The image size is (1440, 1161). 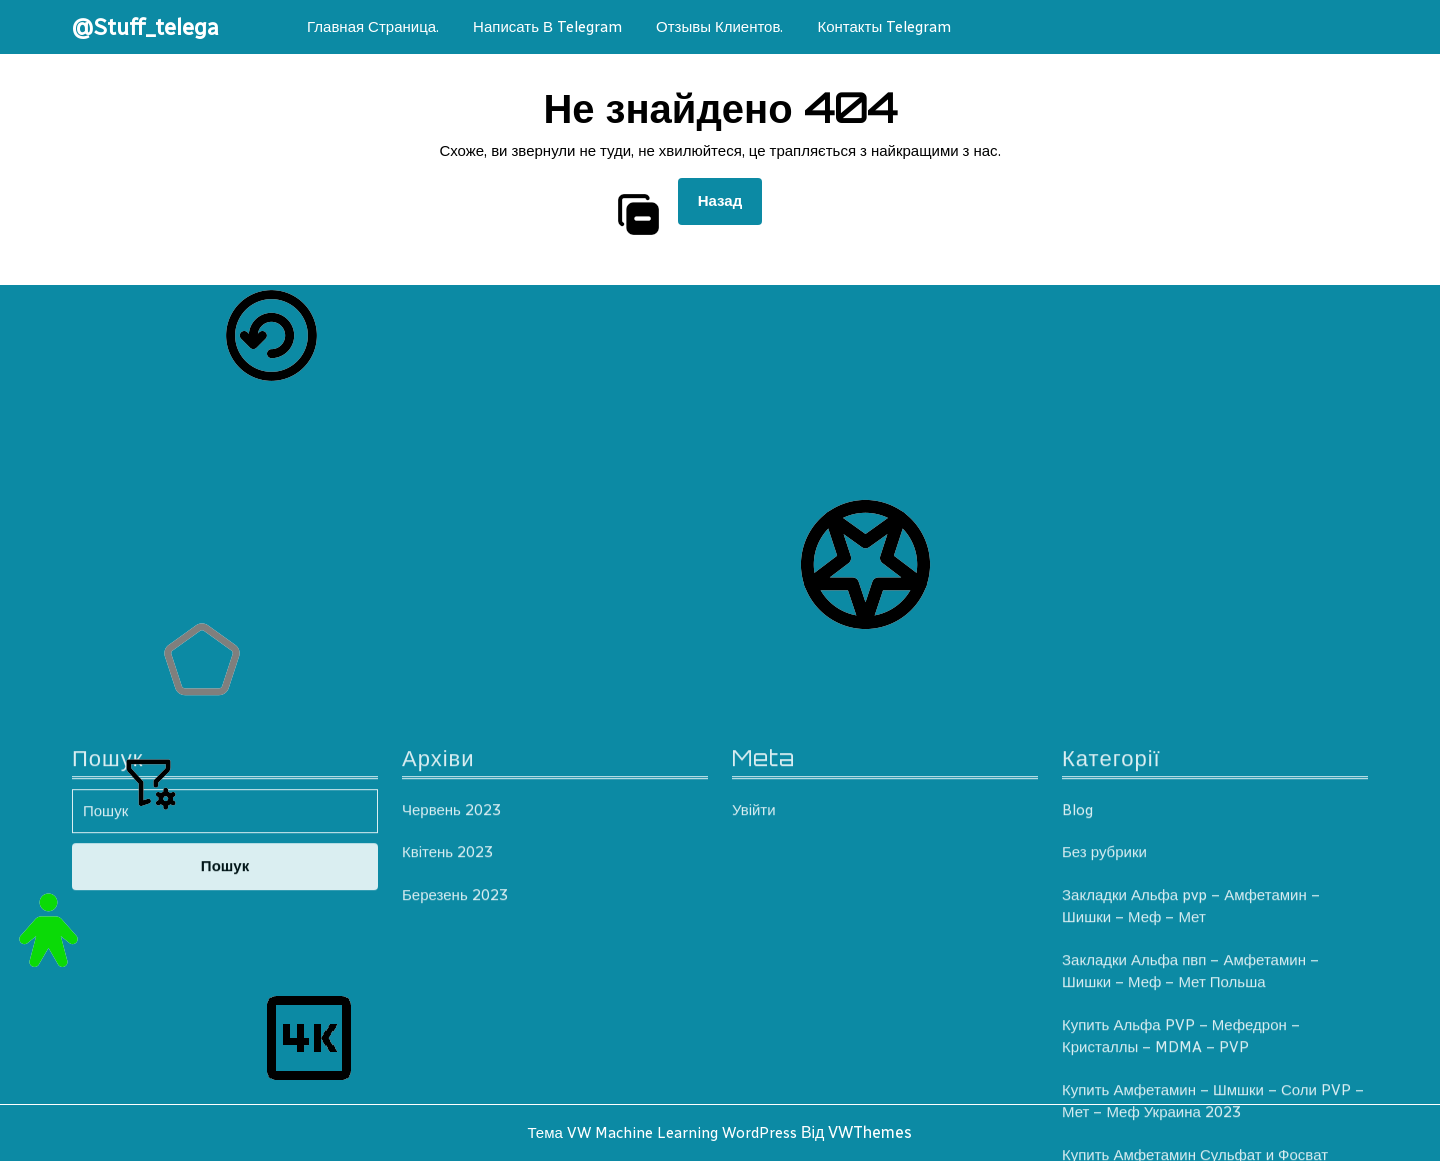 What do you see at coordinates (309, 1038) in the screenshot?
I see `switch to 4k video resolution` at bounding box center [309, 1038].